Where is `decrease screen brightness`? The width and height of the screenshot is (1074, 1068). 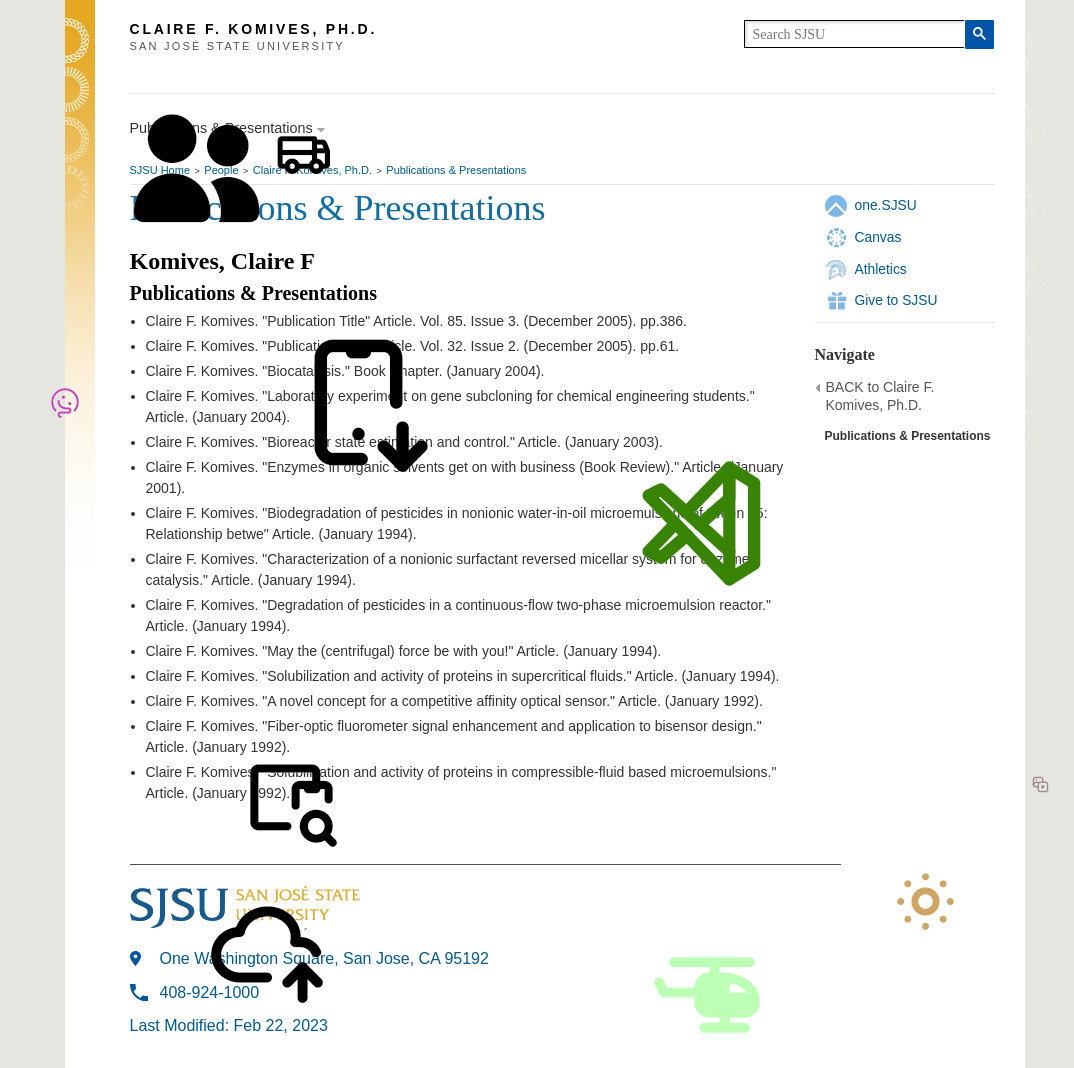
decrease screen brightness is located at coordinates (925, 901).